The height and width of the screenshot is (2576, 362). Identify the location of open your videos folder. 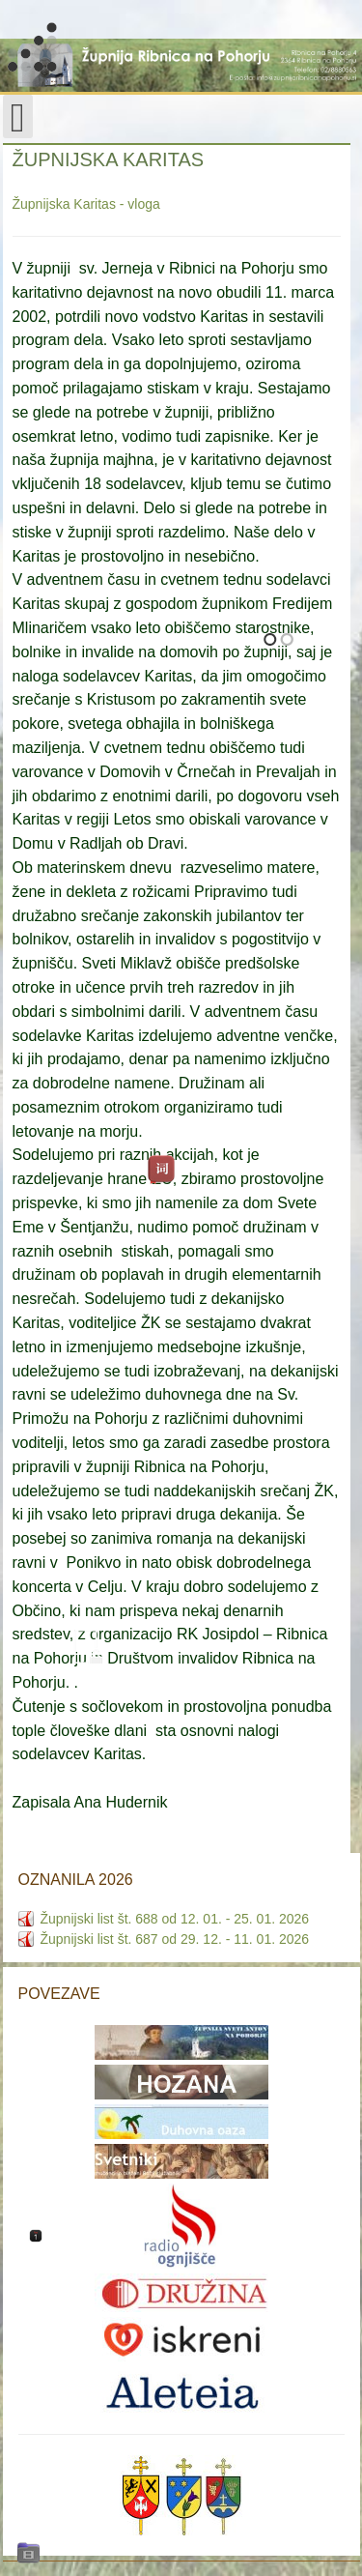
(28, 2552).